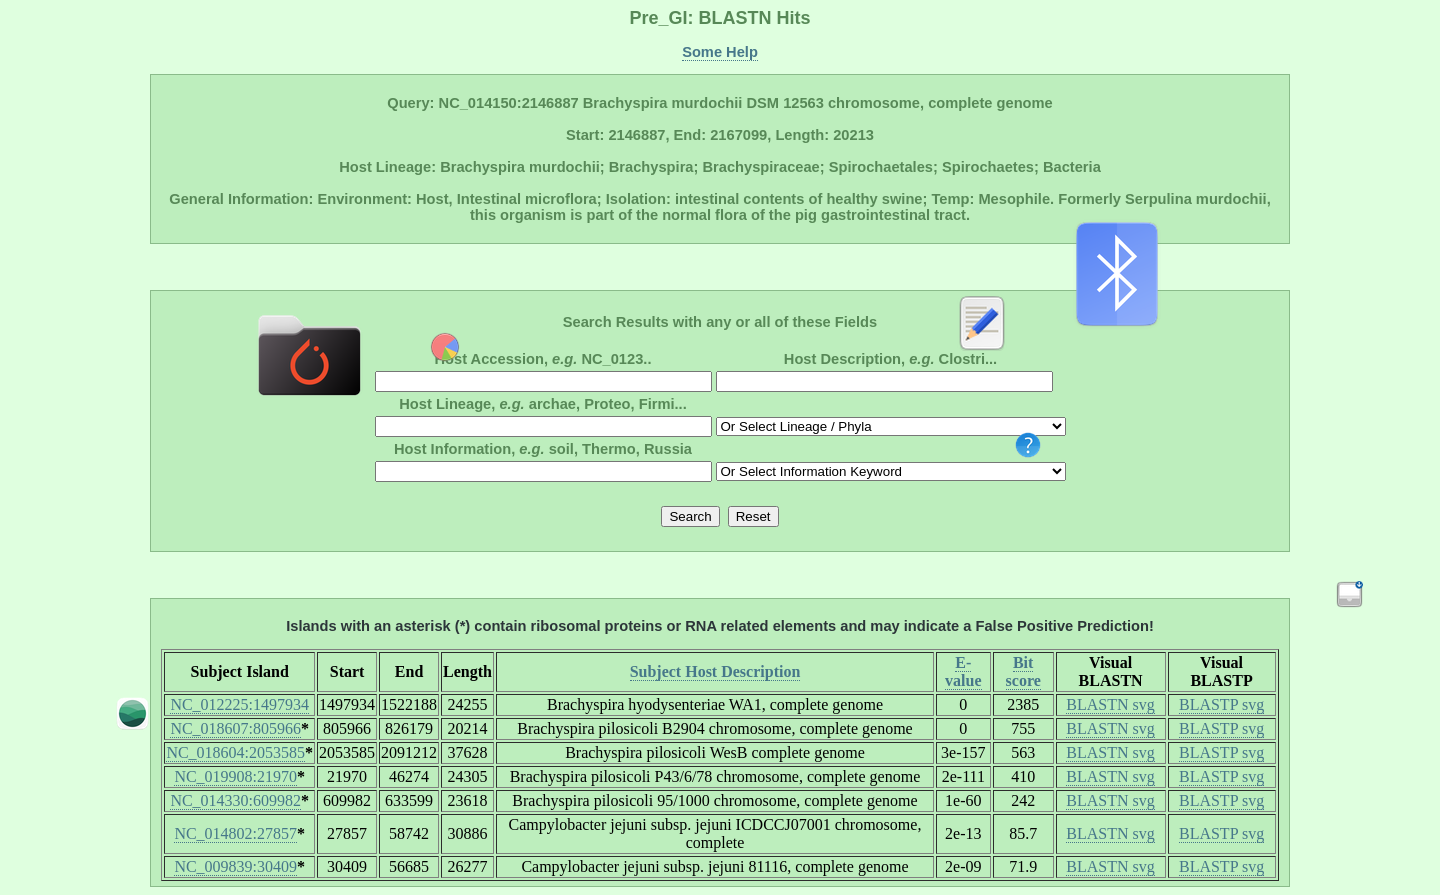  I want to click on open disk usage analyzer, so click(445, 347).